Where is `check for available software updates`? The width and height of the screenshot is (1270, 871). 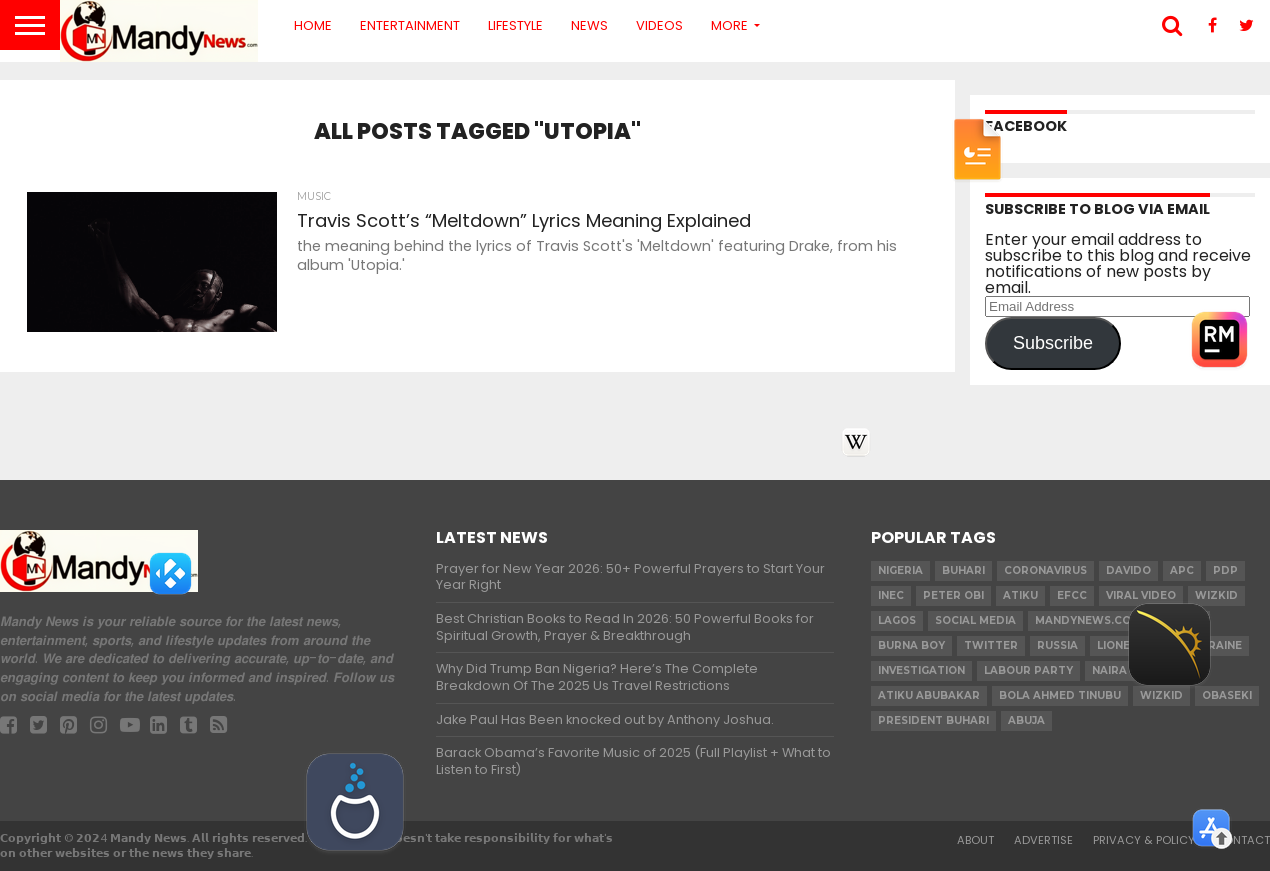
check for available software updates is located at coordinates (1211, 828).